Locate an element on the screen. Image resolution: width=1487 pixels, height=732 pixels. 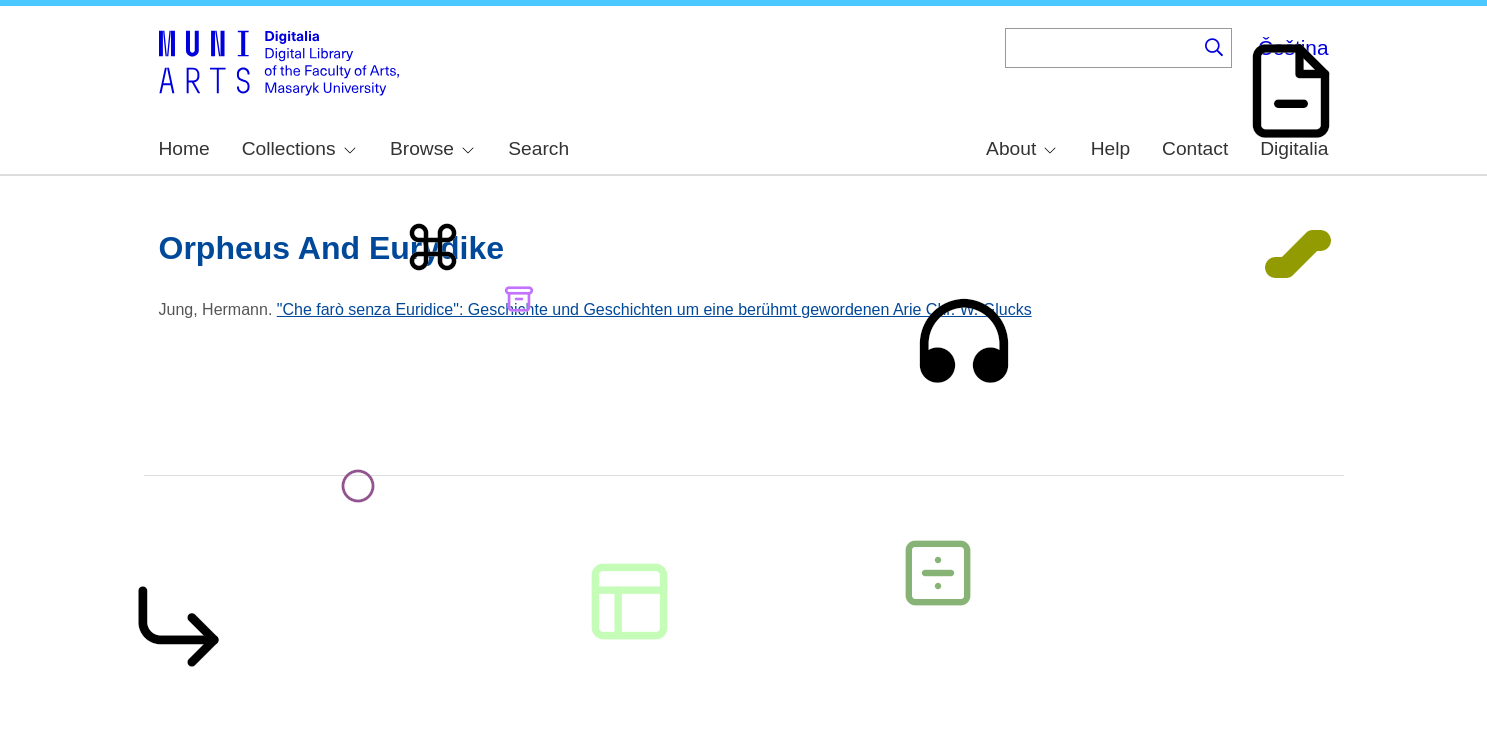
listen to audio or music is located at coordinates (964, 343).